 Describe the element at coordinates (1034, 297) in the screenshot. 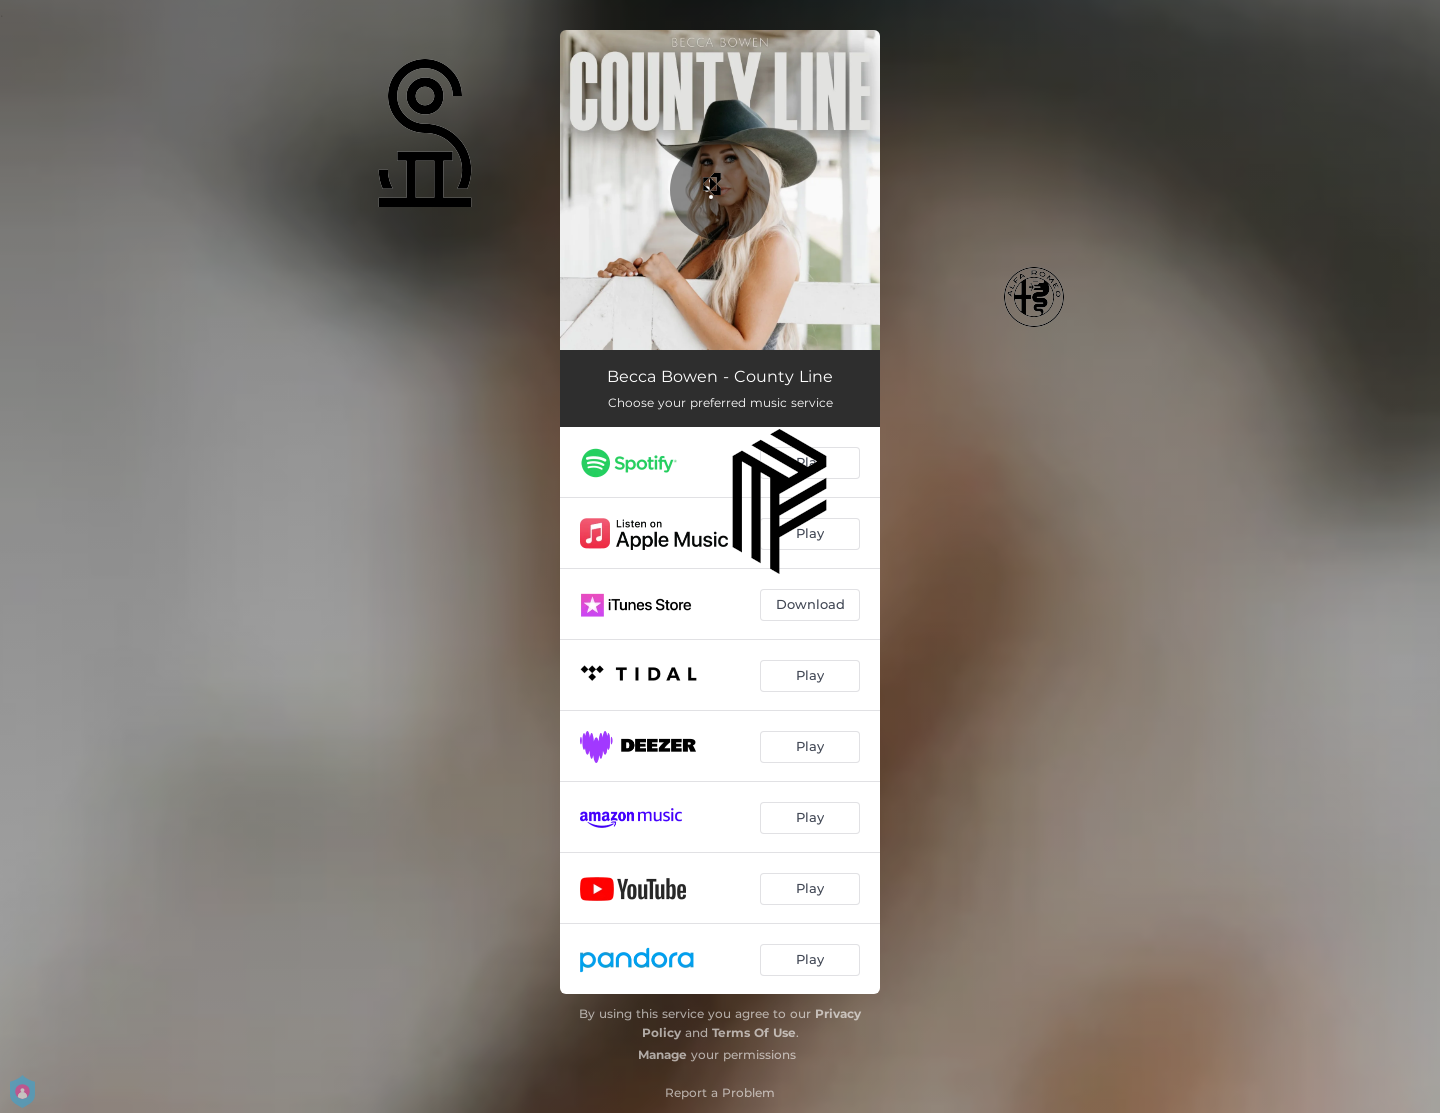

I see `Alfa Romeo brand logo` at that location.